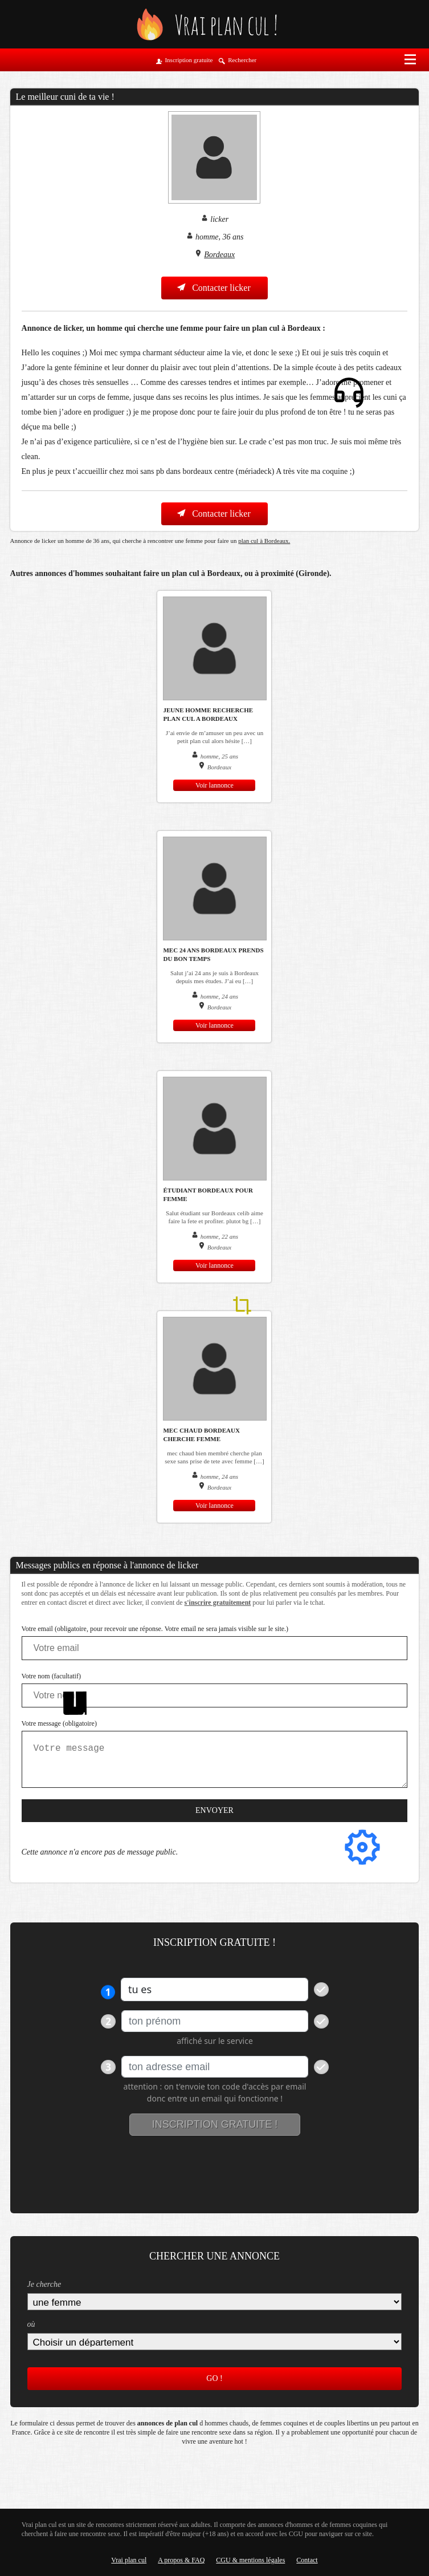 This screenshot has height=2576, width=429. I want to click on crop an image or photo, so click(242, 1305).